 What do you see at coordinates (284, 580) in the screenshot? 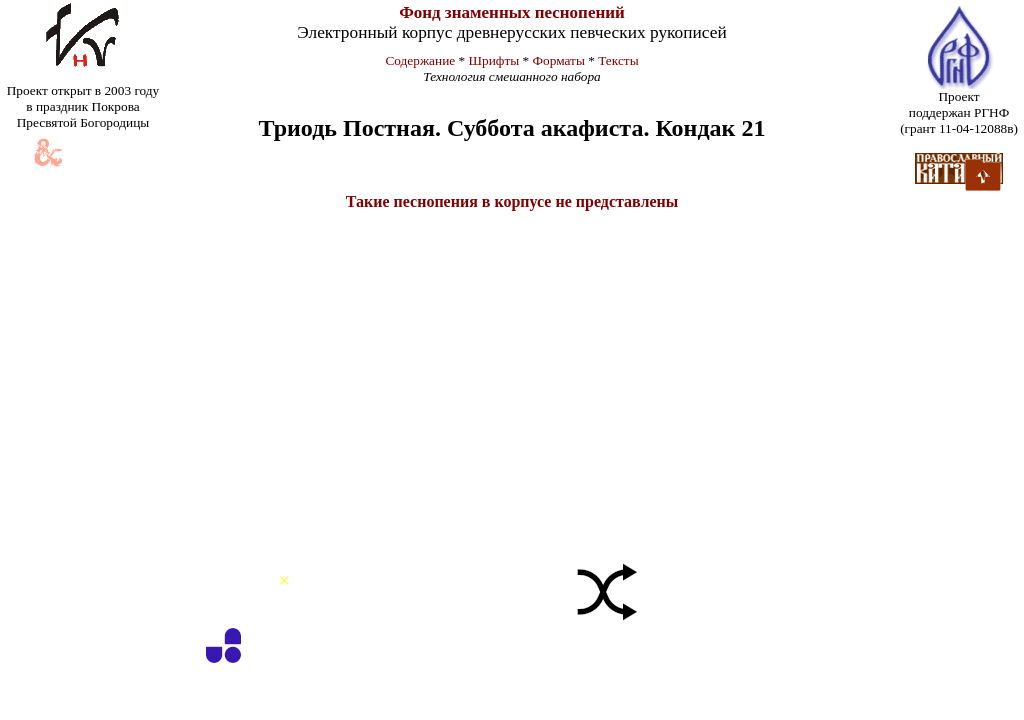
I see `close the current window or dialog` at bounding box center [284, 580].